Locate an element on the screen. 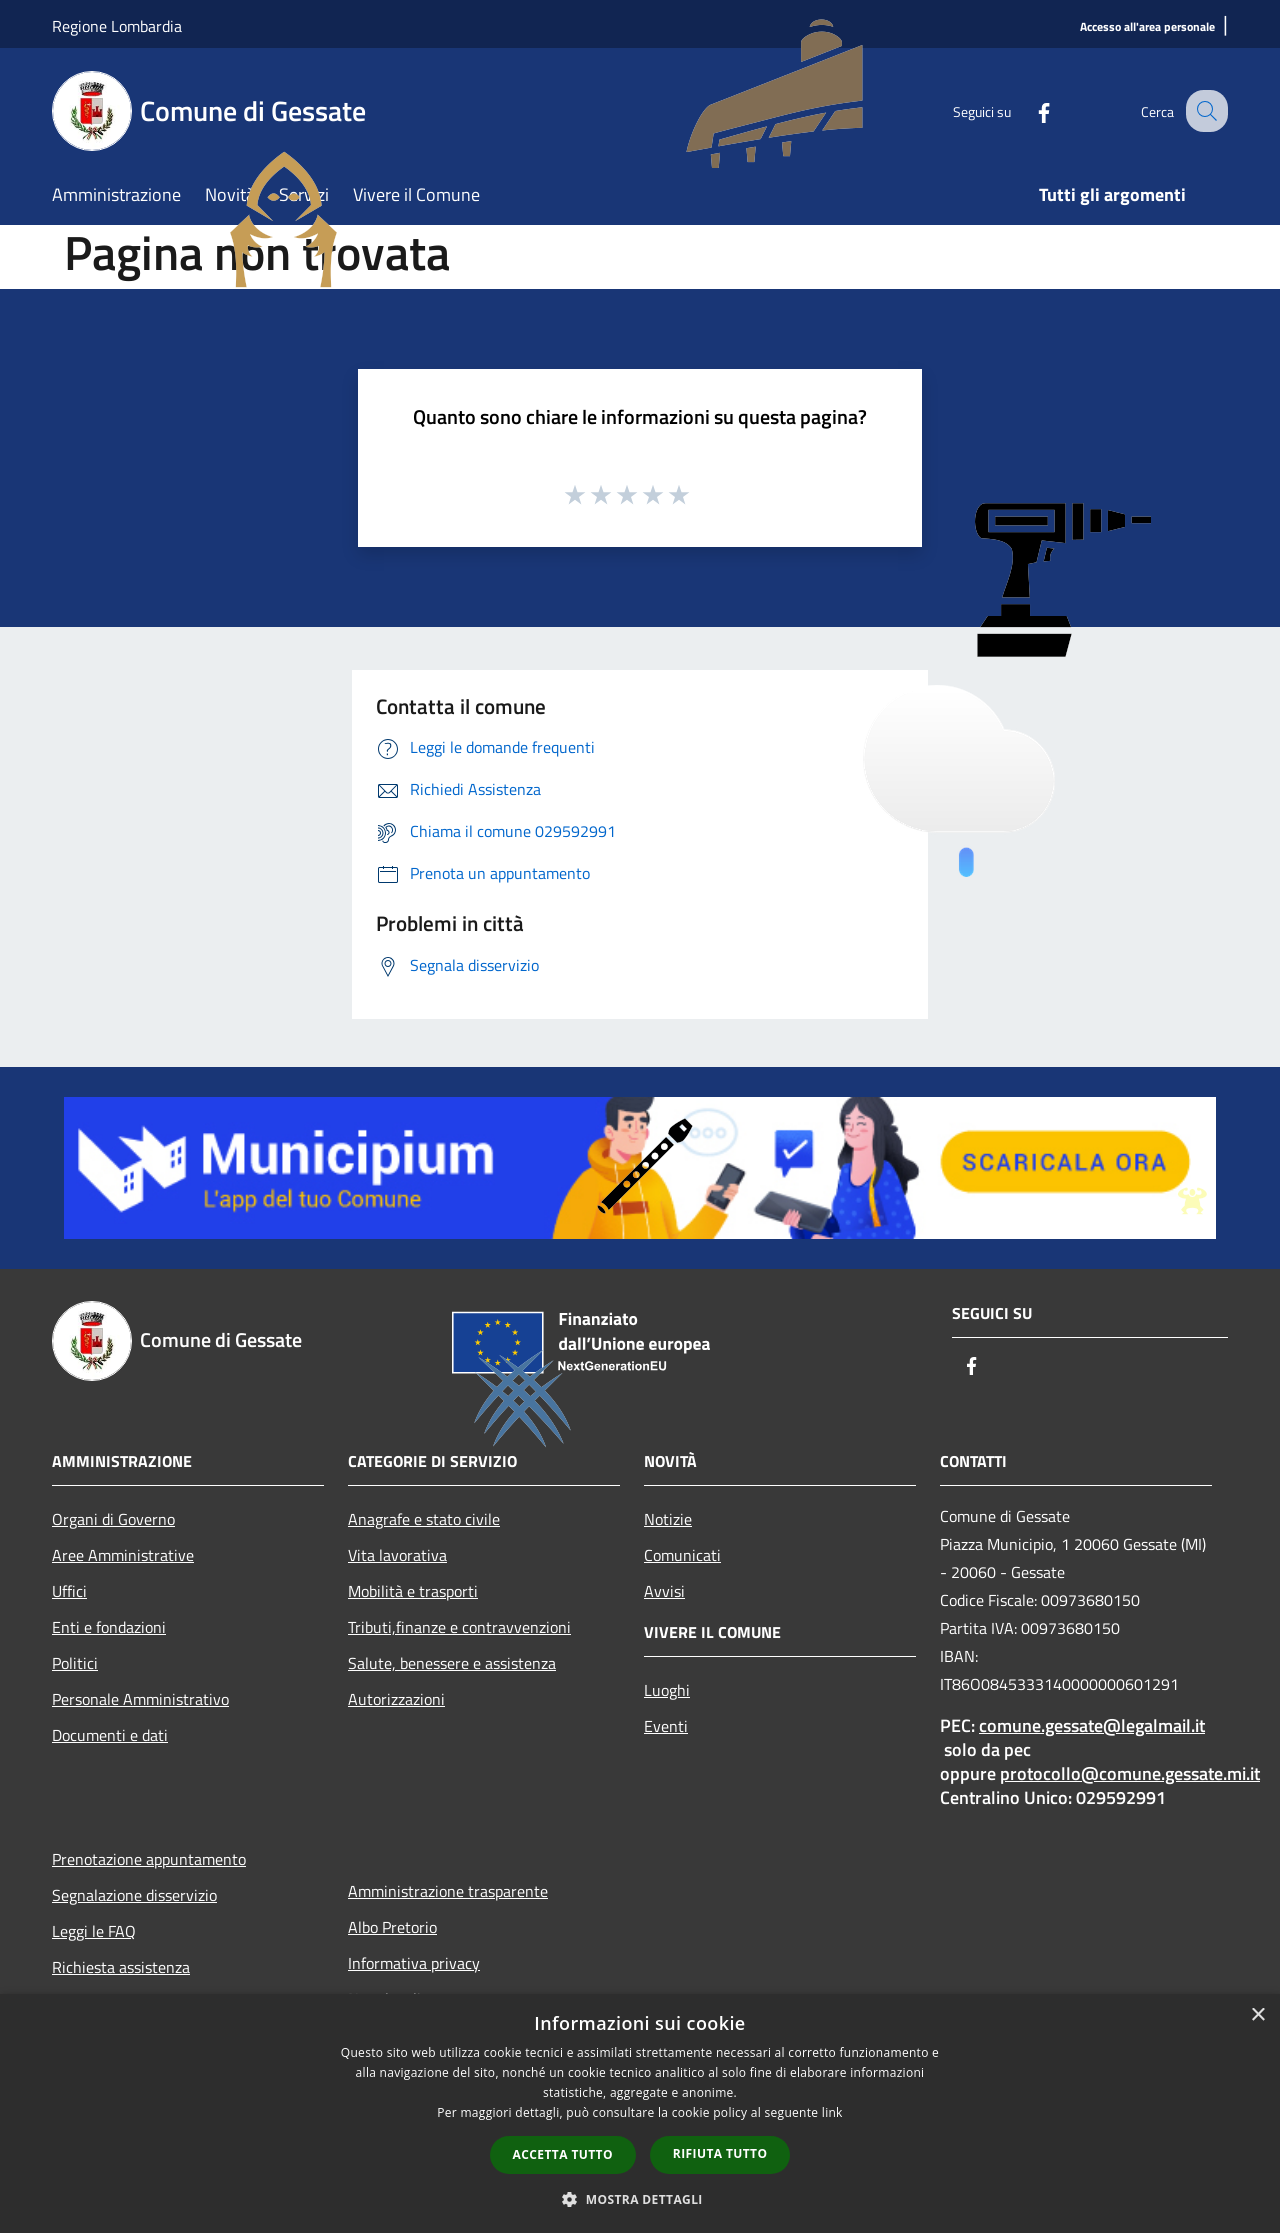  indicates scattered showers in weather forecast is located at coordinates (959, 781).